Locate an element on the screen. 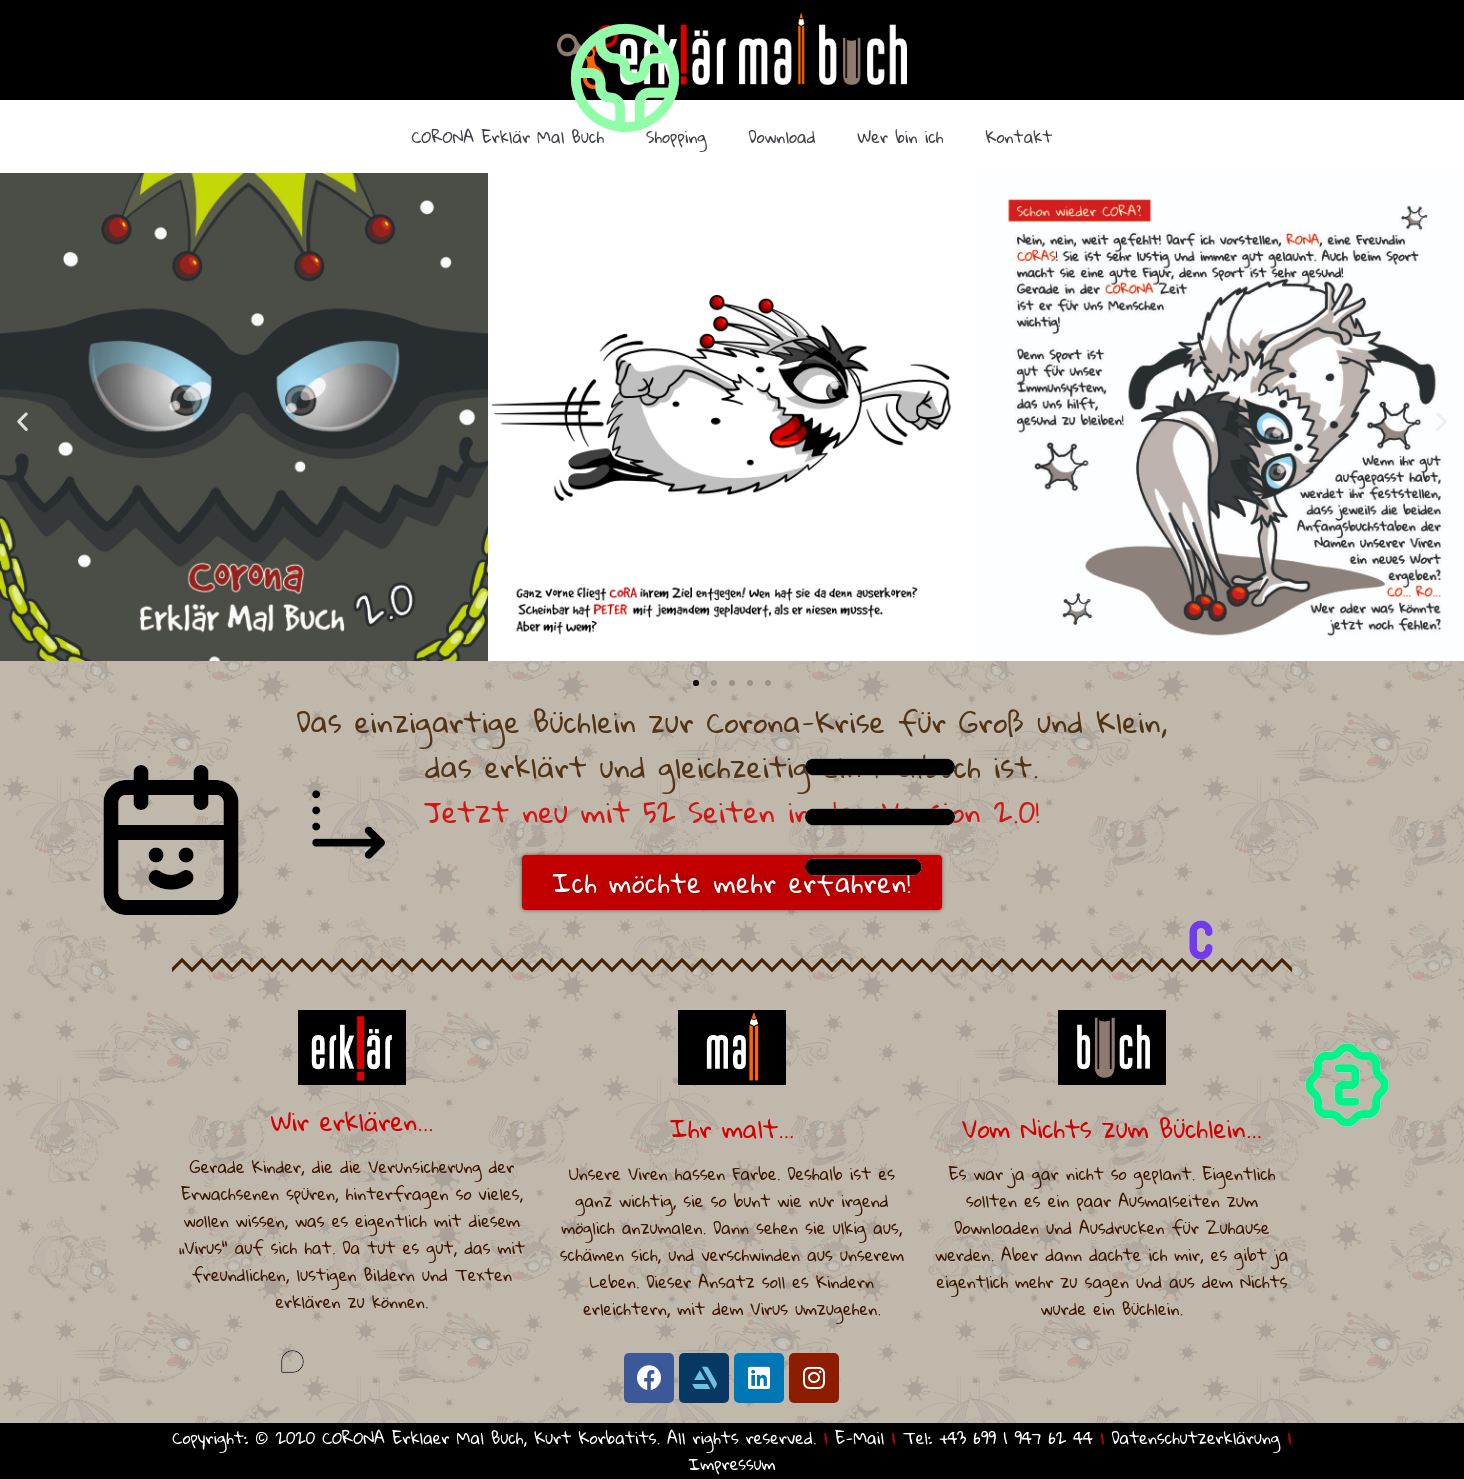 The image size is (1464, 1479). view upcoming fun events or celebrations is located at coordinates (171, 840).